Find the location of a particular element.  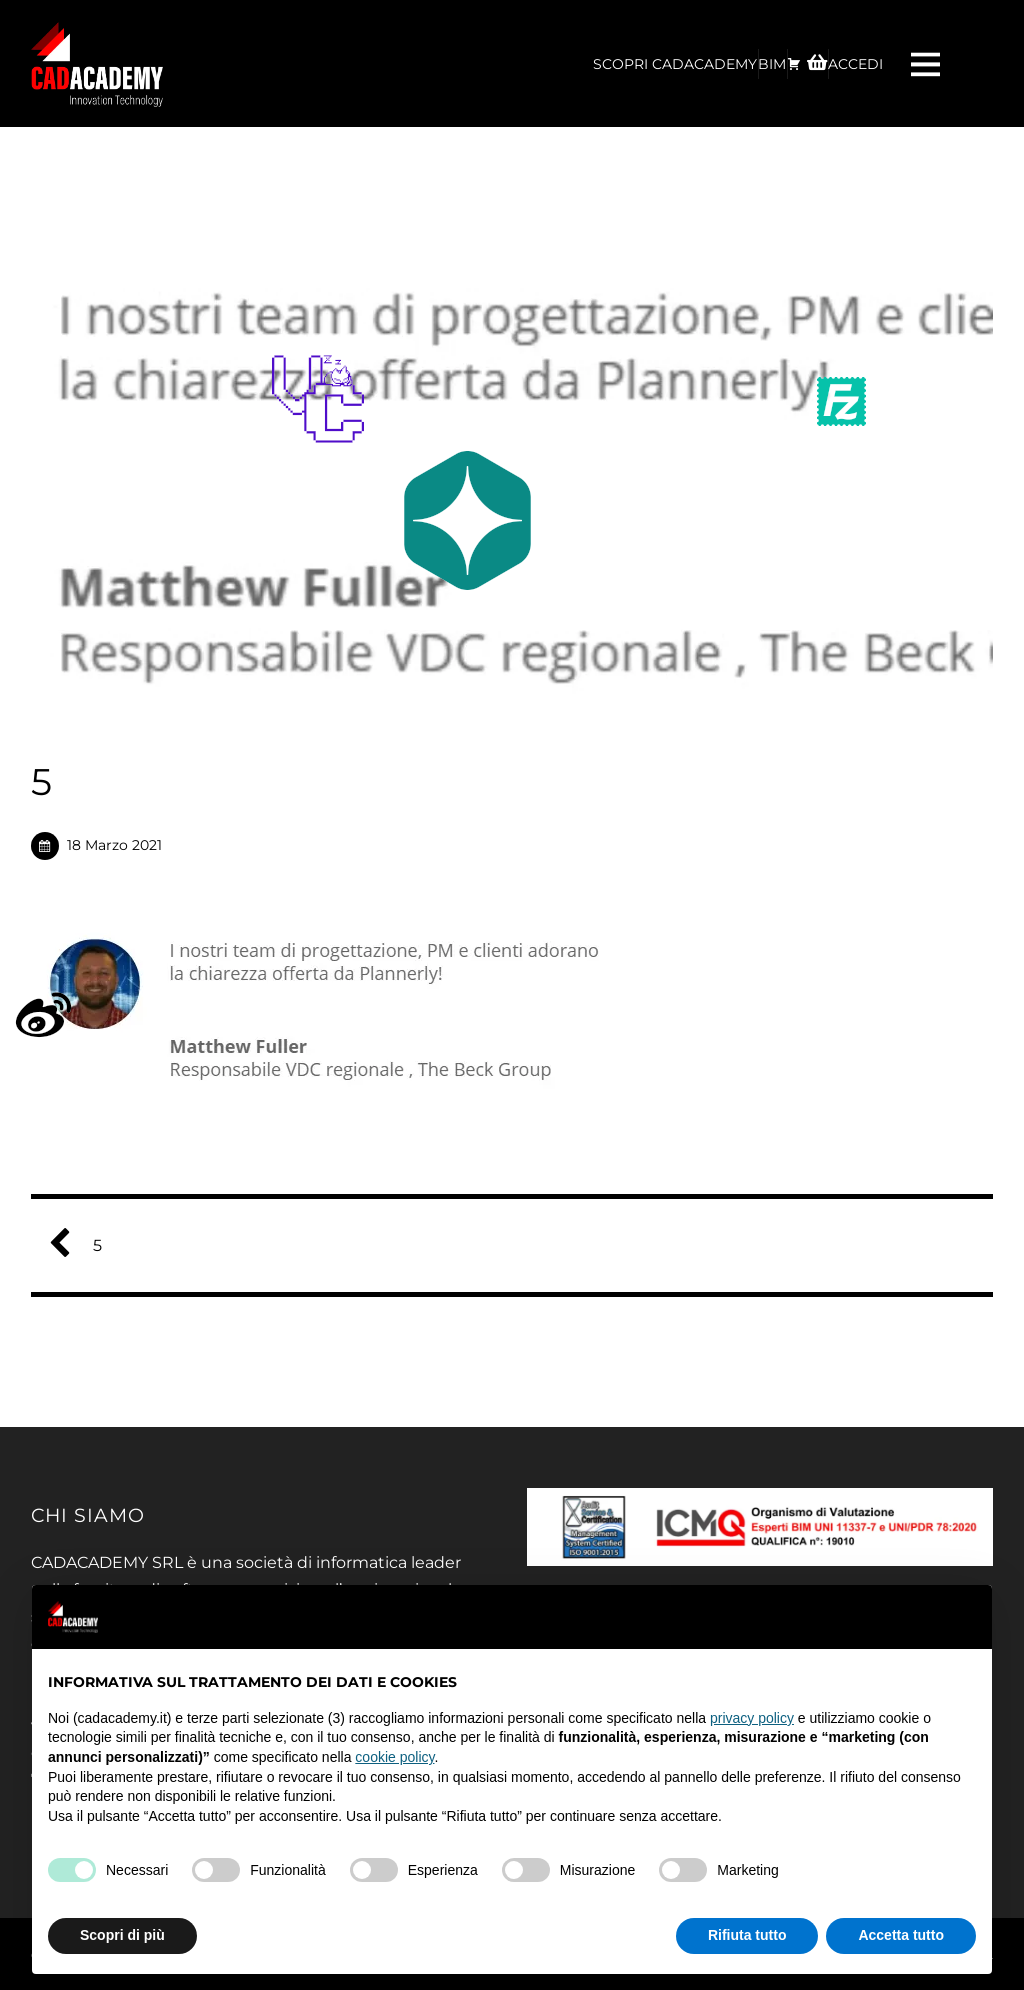

open vencord discord client mod settings is located at coordinates (318, 399).